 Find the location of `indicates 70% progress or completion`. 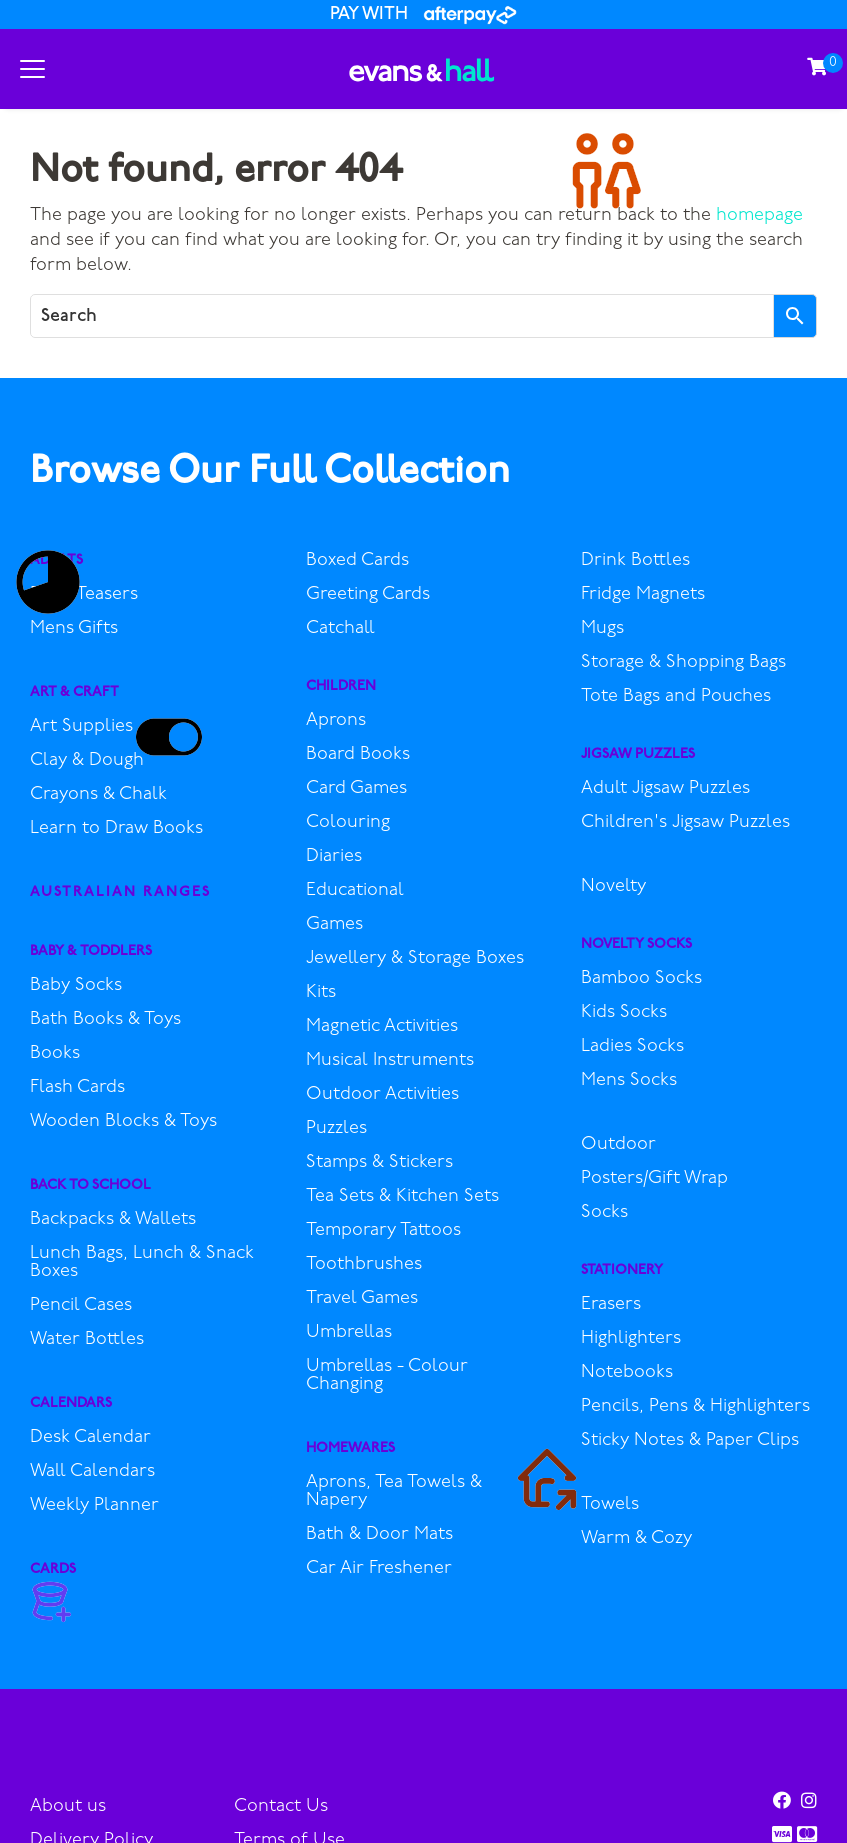

indicates 70% progress or completion is located at coordinates (48, 582).